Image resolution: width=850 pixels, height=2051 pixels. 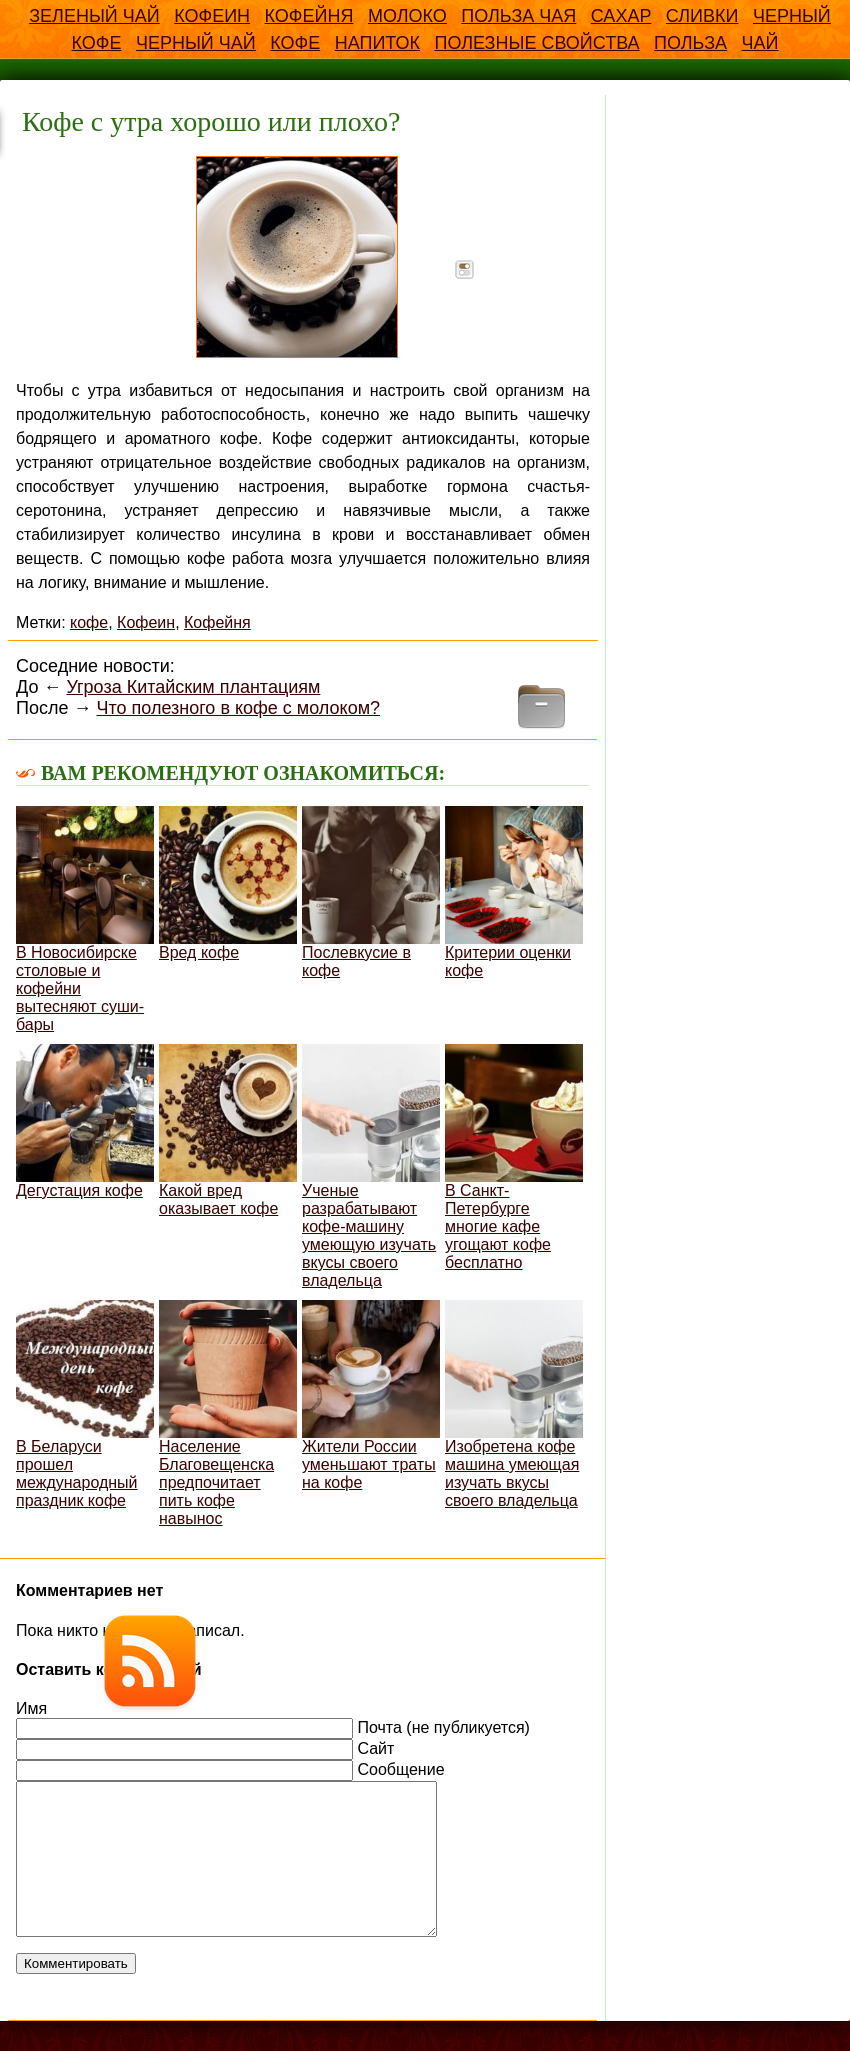 What do you see at coordinates (541, 706) in the screenshot?
I see `open the file manager application` at bounding box center [541, 706].